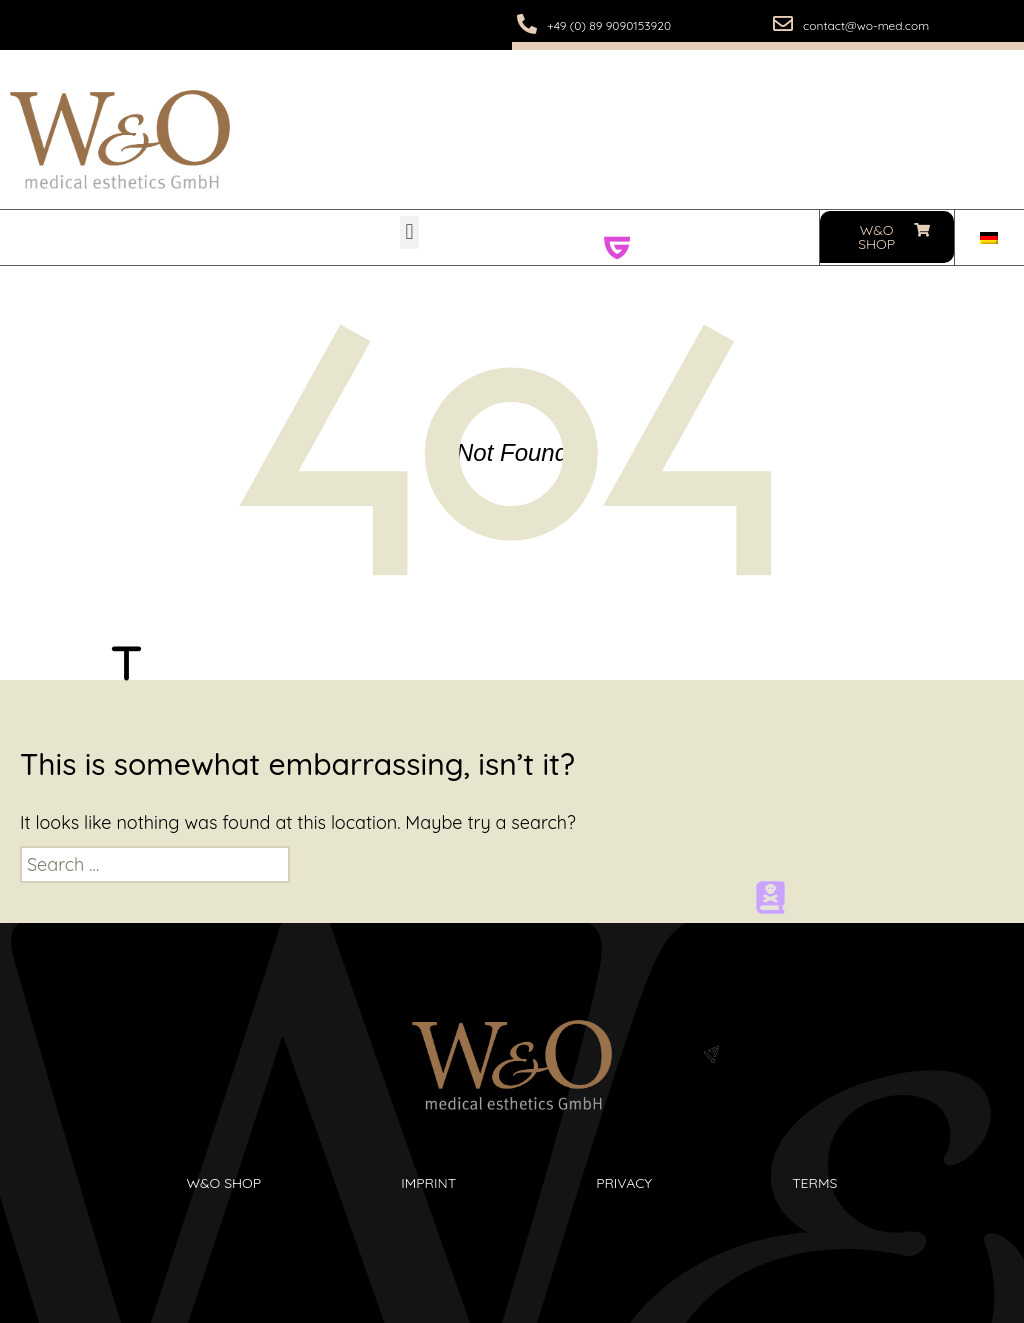  Describe the element at coordinates (770, 897) in the screenshot. I see `access dark mode or spooky theme settings` at that location.